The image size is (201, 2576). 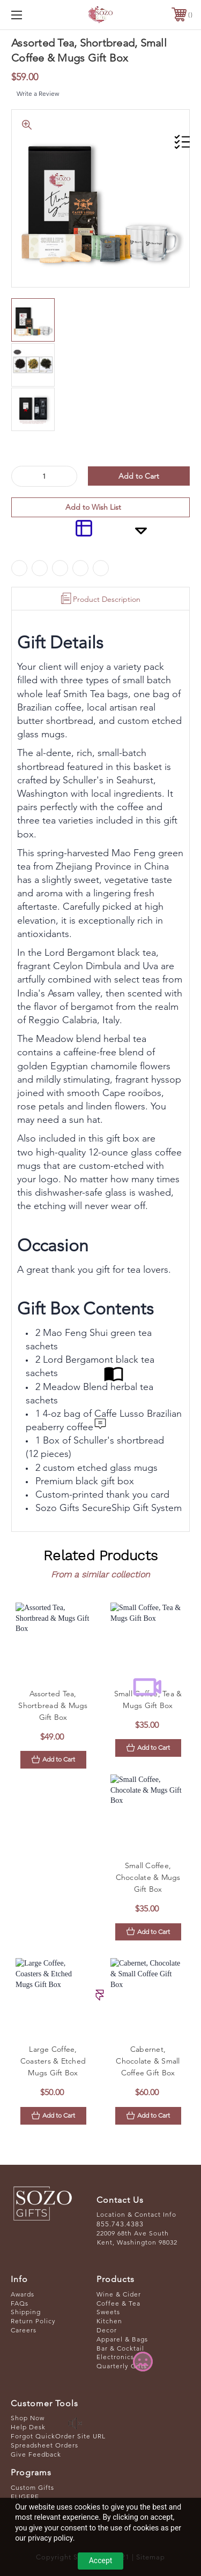 I want to click on indicates nervous or anxious status, so click(x=143, y=2361).